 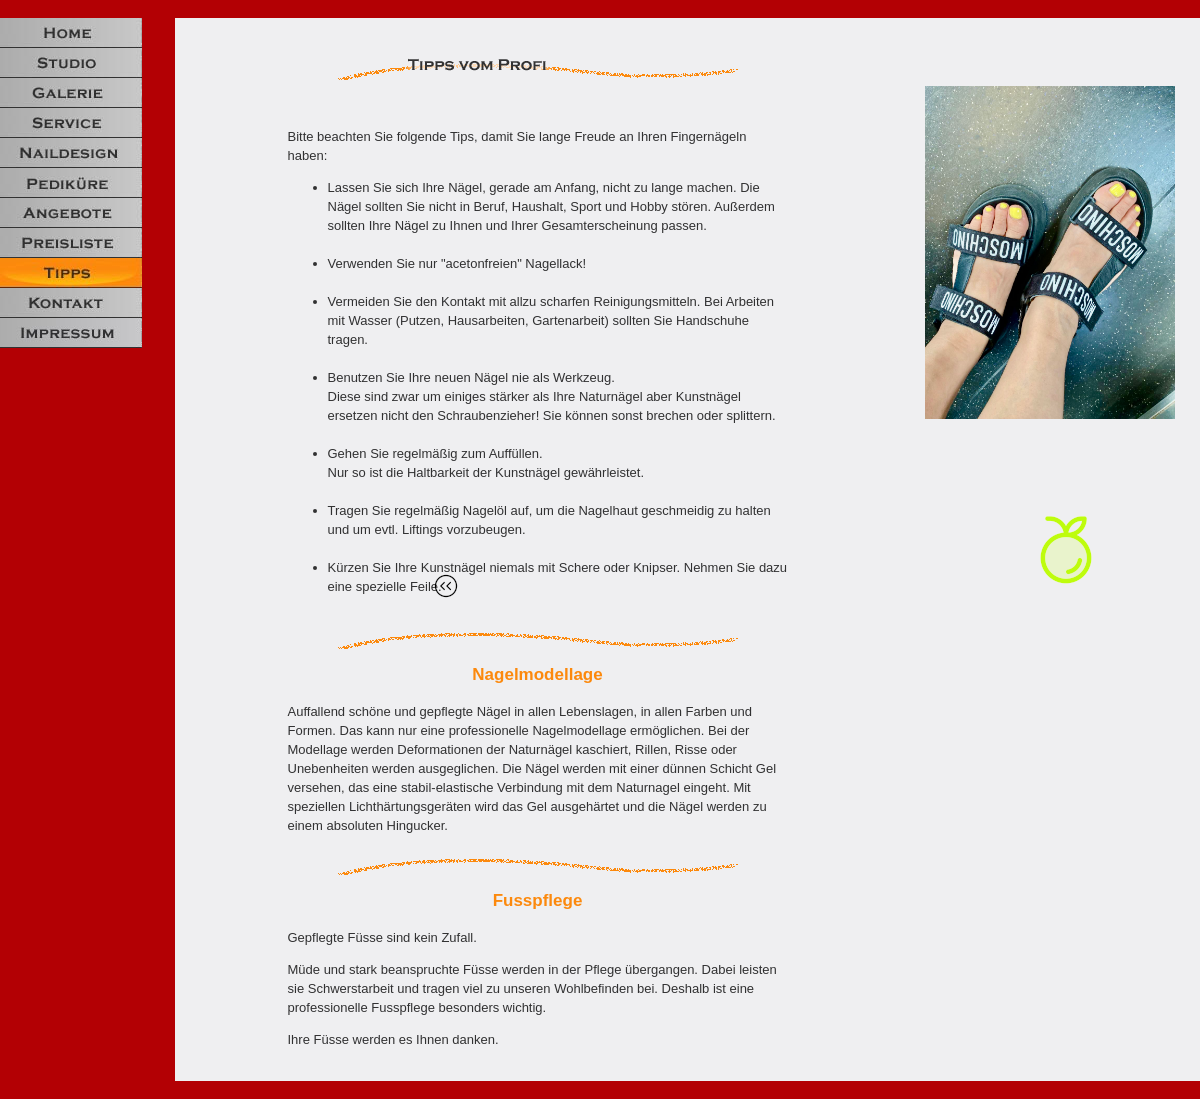 I want to click on indicates fruit or produce category, so click(x=1066, y=551).